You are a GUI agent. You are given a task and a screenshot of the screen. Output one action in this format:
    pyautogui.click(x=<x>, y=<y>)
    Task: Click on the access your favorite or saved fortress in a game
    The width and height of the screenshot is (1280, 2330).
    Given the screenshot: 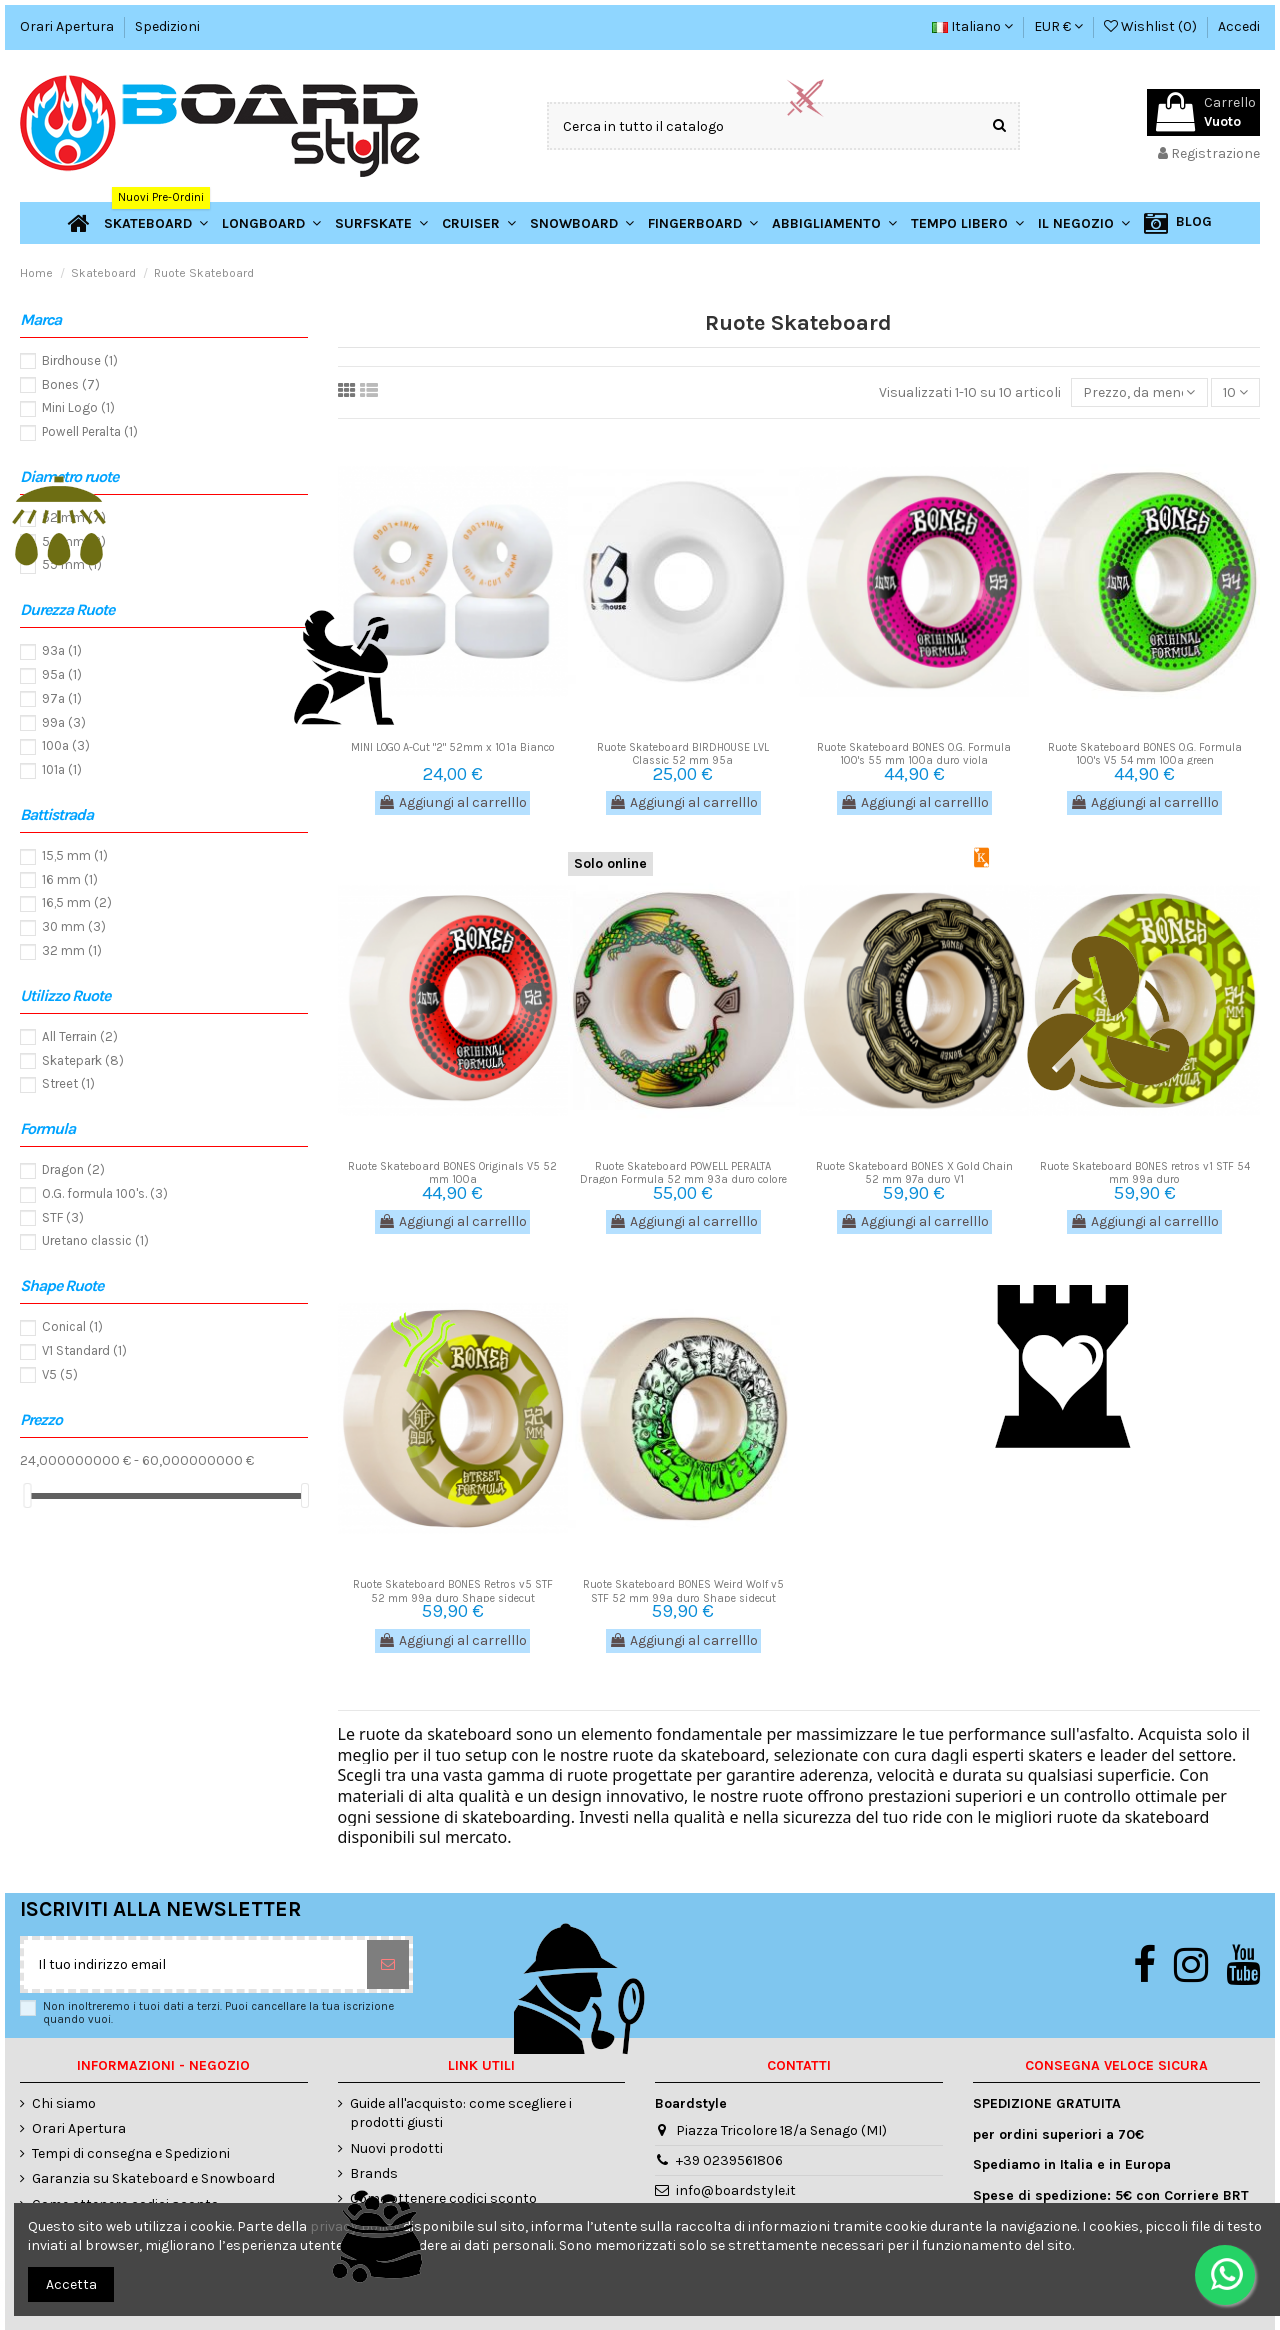 What is the action you would take?
    pyautogui.click(x=1063, y=1366)
    